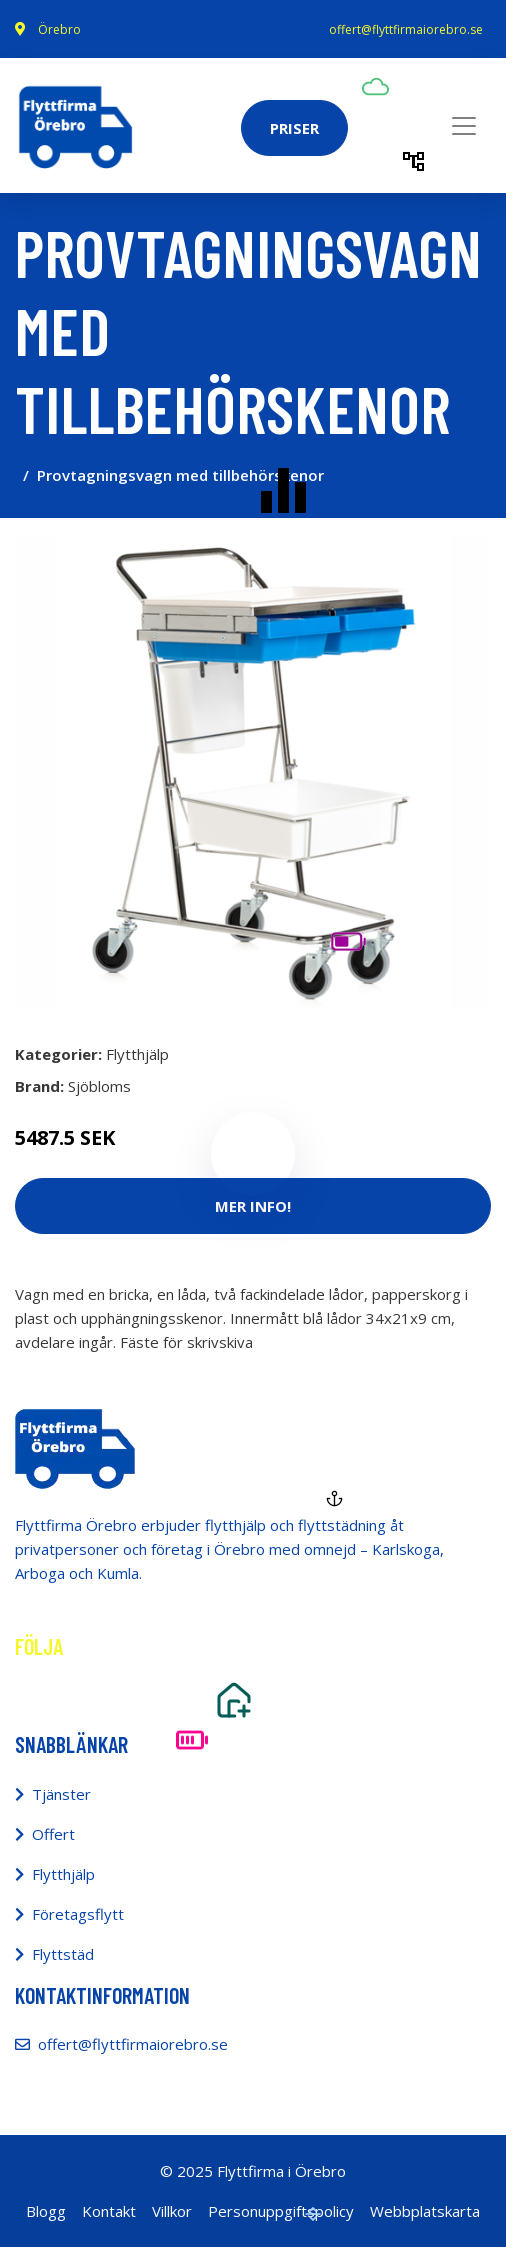  I want to click on add a new home or property, so click(234, 1701).